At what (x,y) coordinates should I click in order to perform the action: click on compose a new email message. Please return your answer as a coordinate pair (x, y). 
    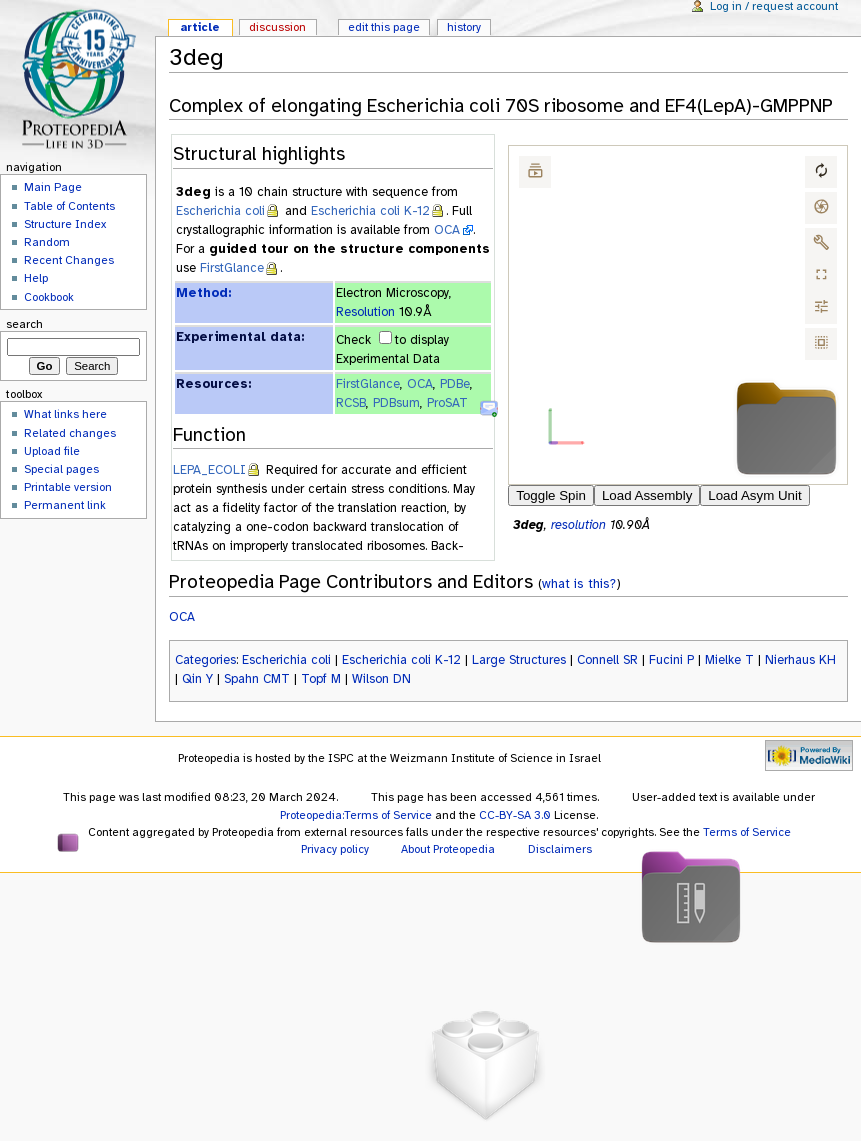
    Looking at the image, I should click on (489, 408).